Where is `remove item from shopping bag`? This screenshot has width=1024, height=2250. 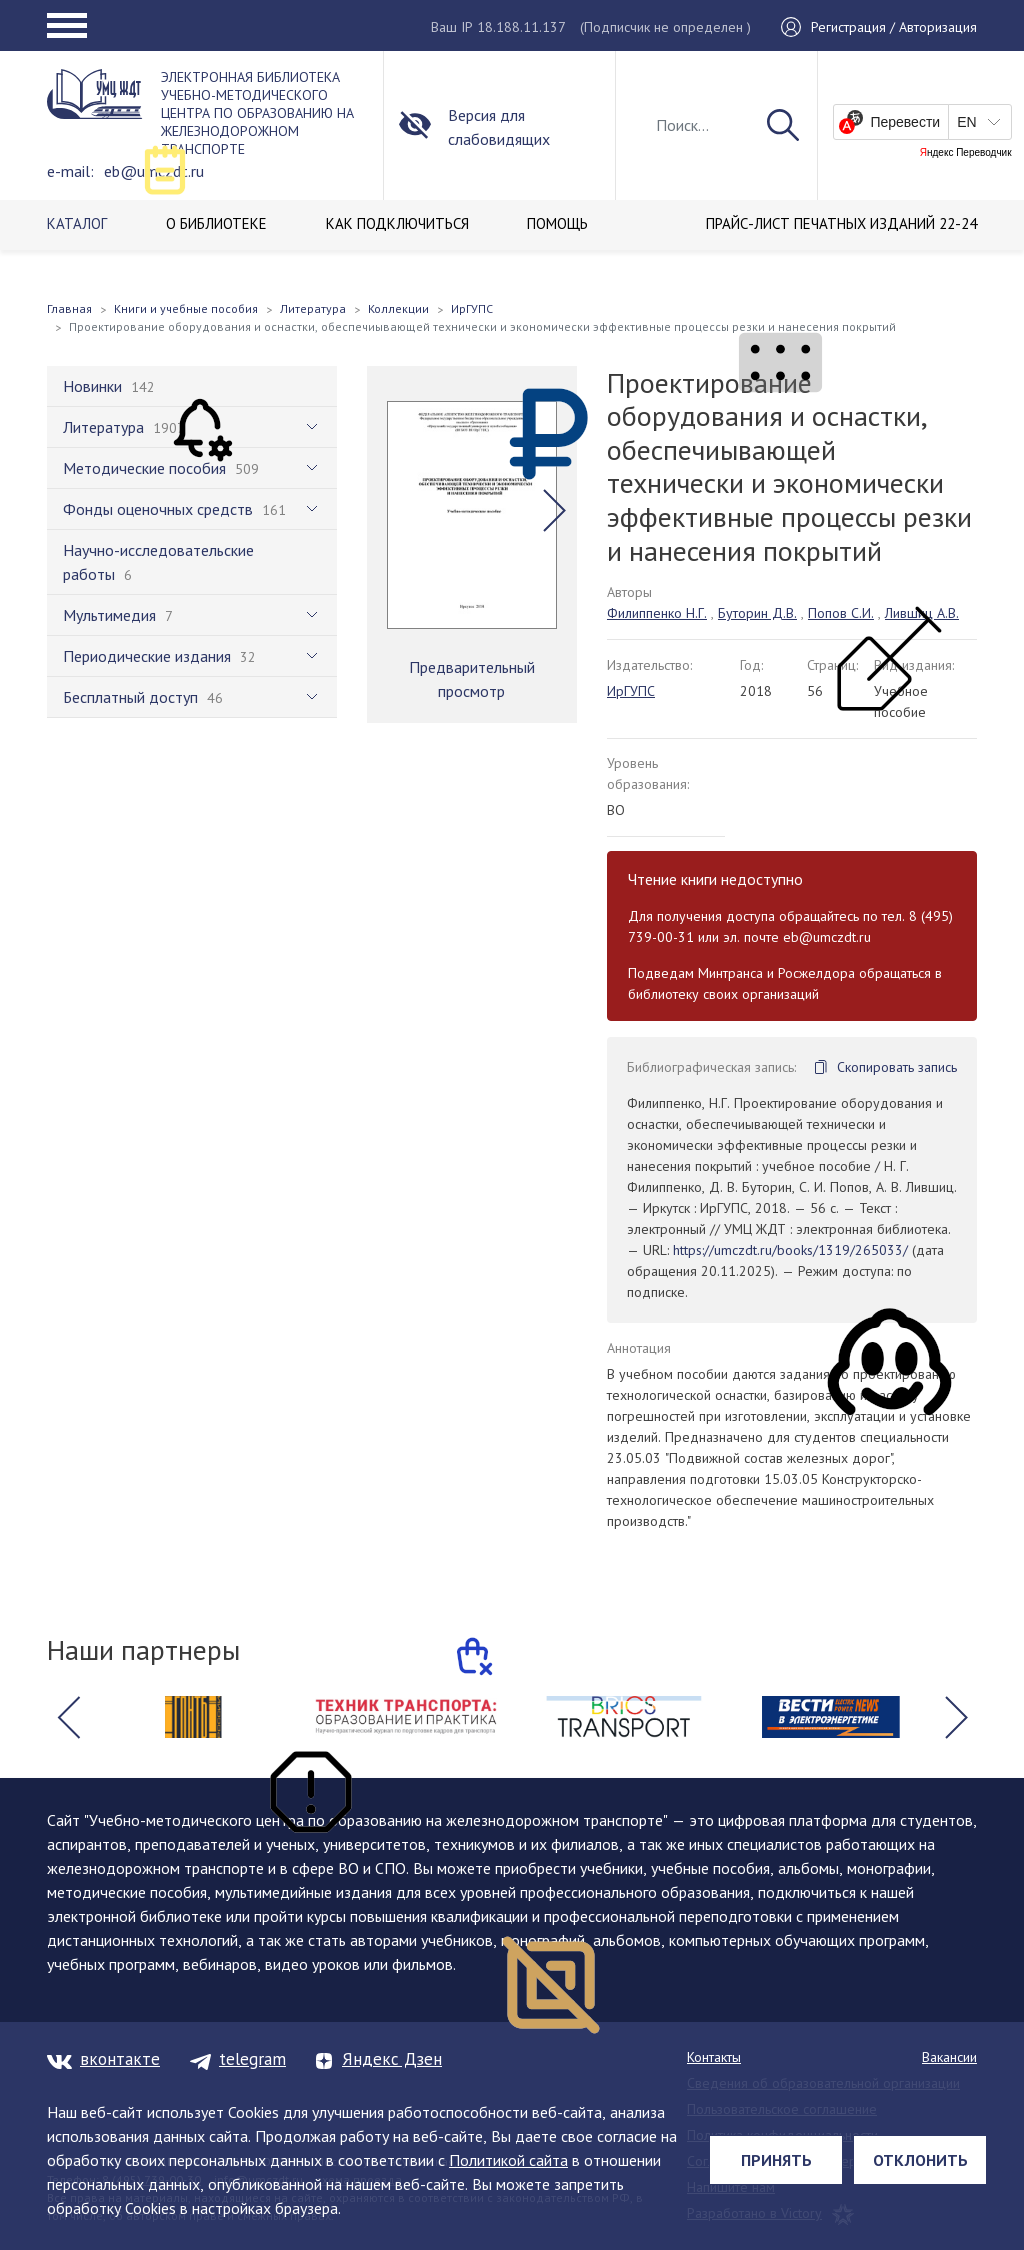
remove item from shopping bag is located at coordinates (472, 1655).